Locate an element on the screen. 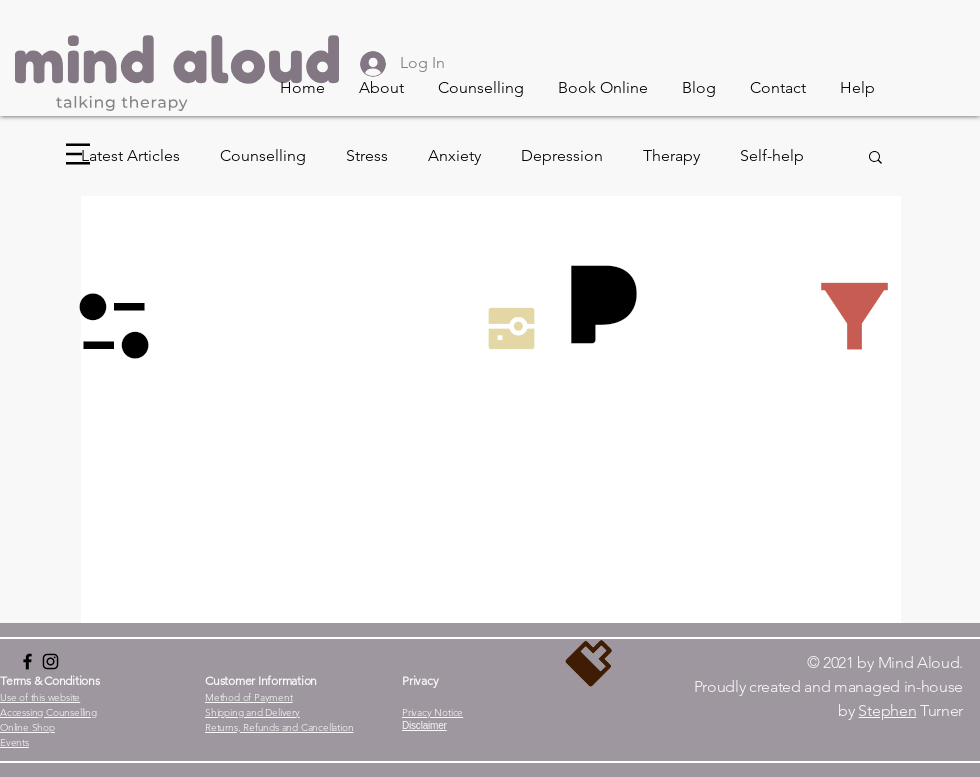  adjust audio equalizer settings is located at coordinates (114, 326).